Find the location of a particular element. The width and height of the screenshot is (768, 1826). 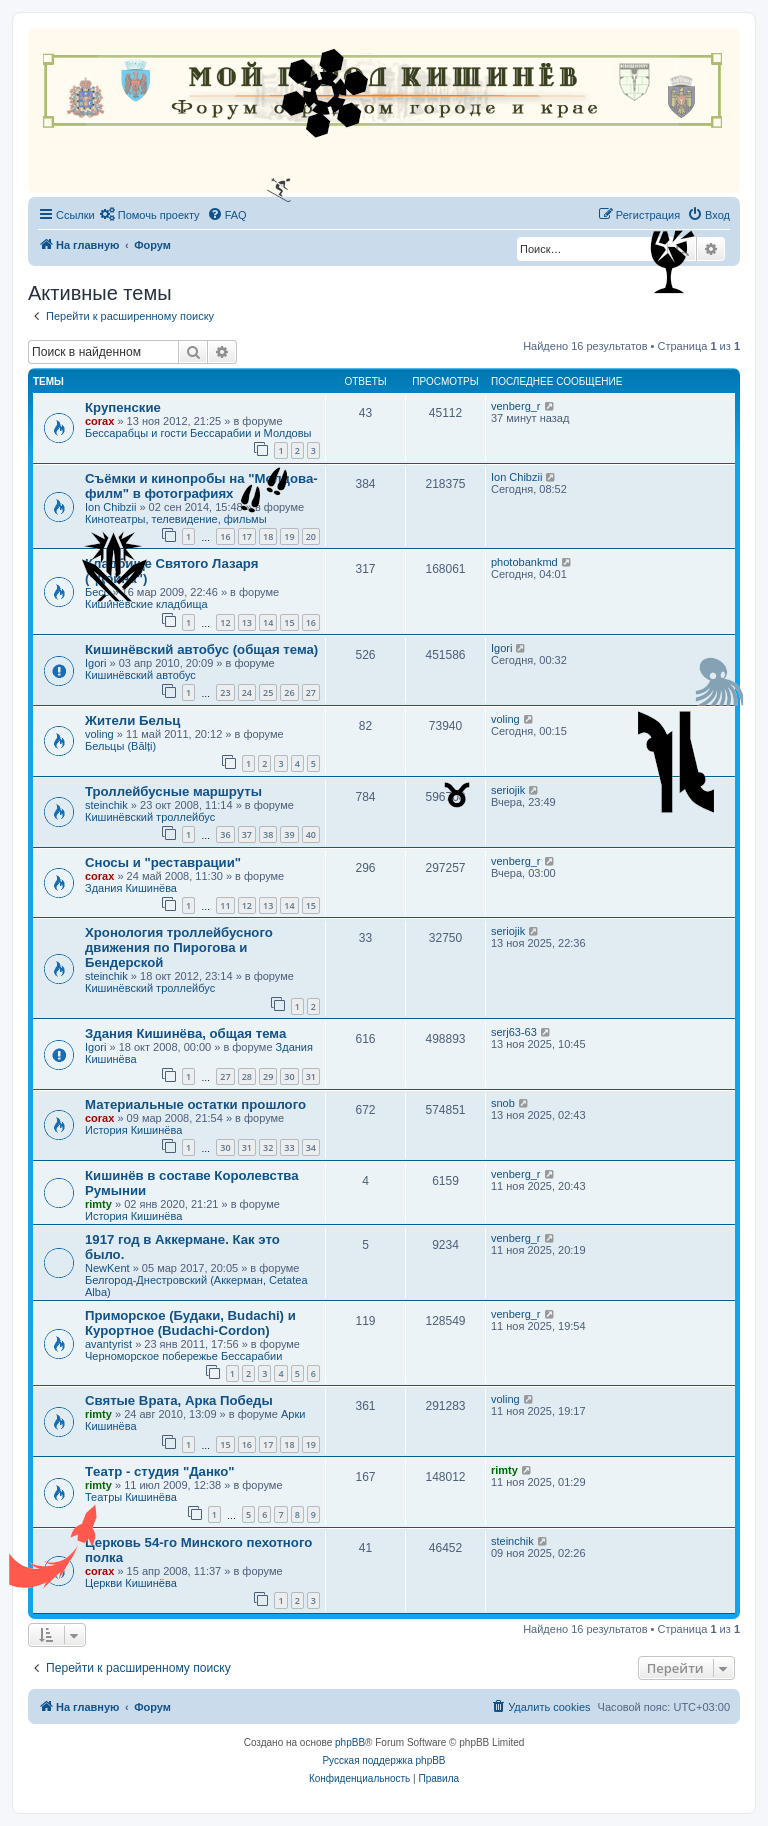

taurus zodiac sign indicator is located at coordinates (457, 795).